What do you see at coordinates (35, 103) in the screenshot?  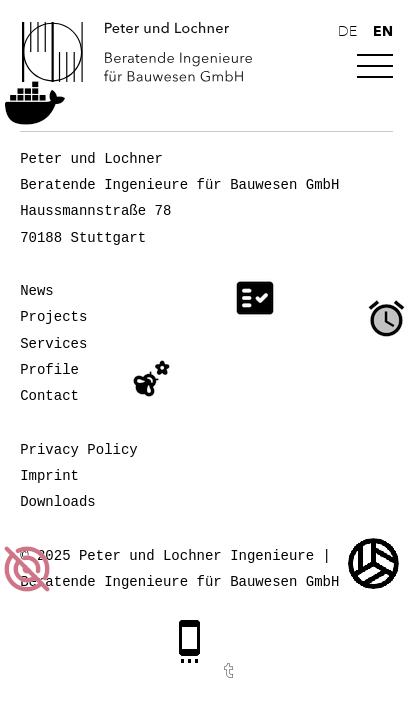 I see `docker container management` at bounding box center [35, 103].